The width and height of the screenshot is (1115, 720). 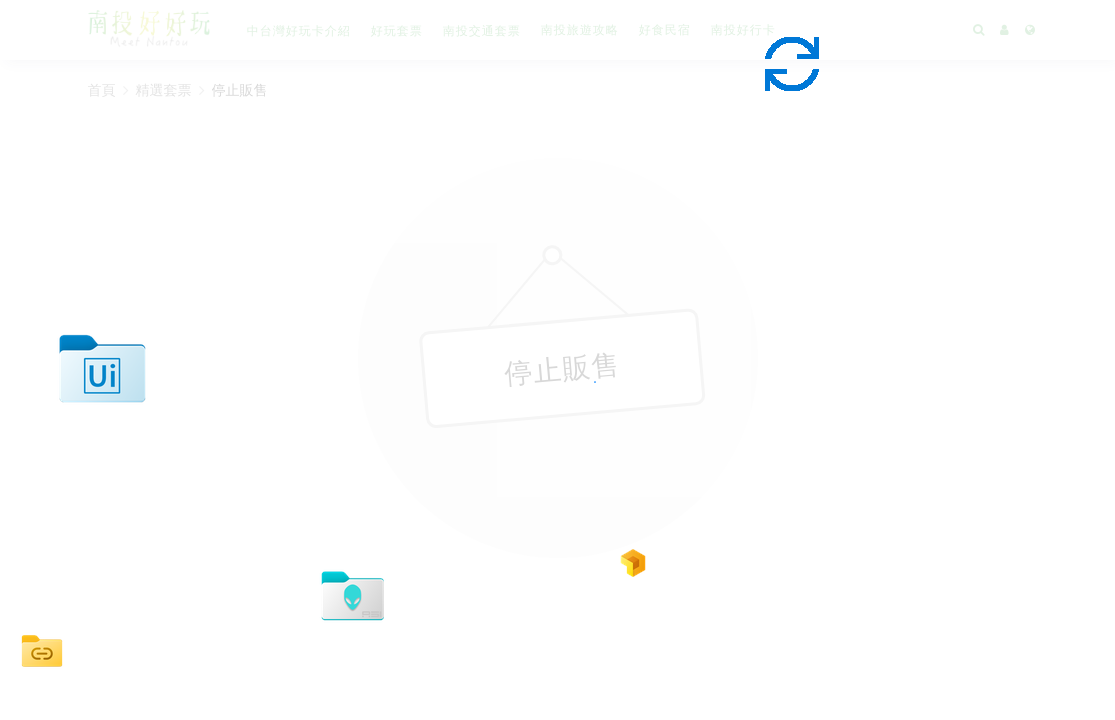 I want to click on indicates OneDrive is currently syncing files, so click(x=792, y=64).